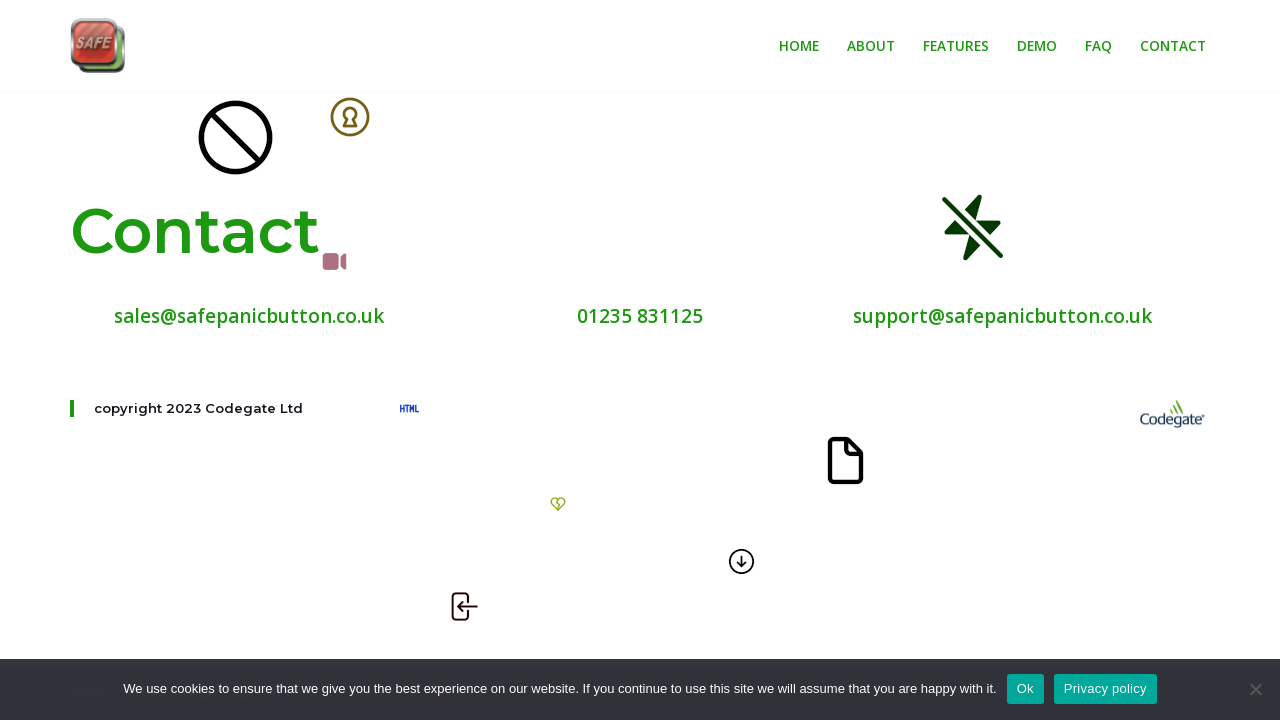  I want to click on log out of your account, so click(462, 606).